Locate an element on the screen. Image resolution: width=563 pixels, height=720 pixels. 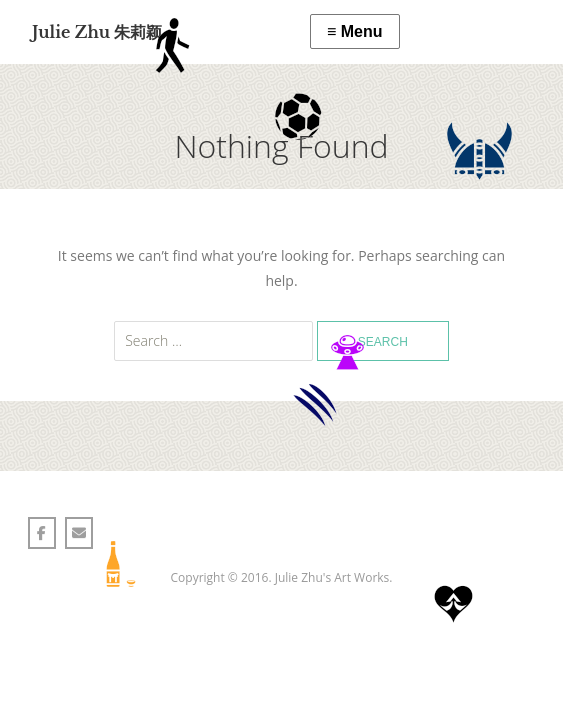
indicates damage or attack action in a game is located at coordinates (315, 405).